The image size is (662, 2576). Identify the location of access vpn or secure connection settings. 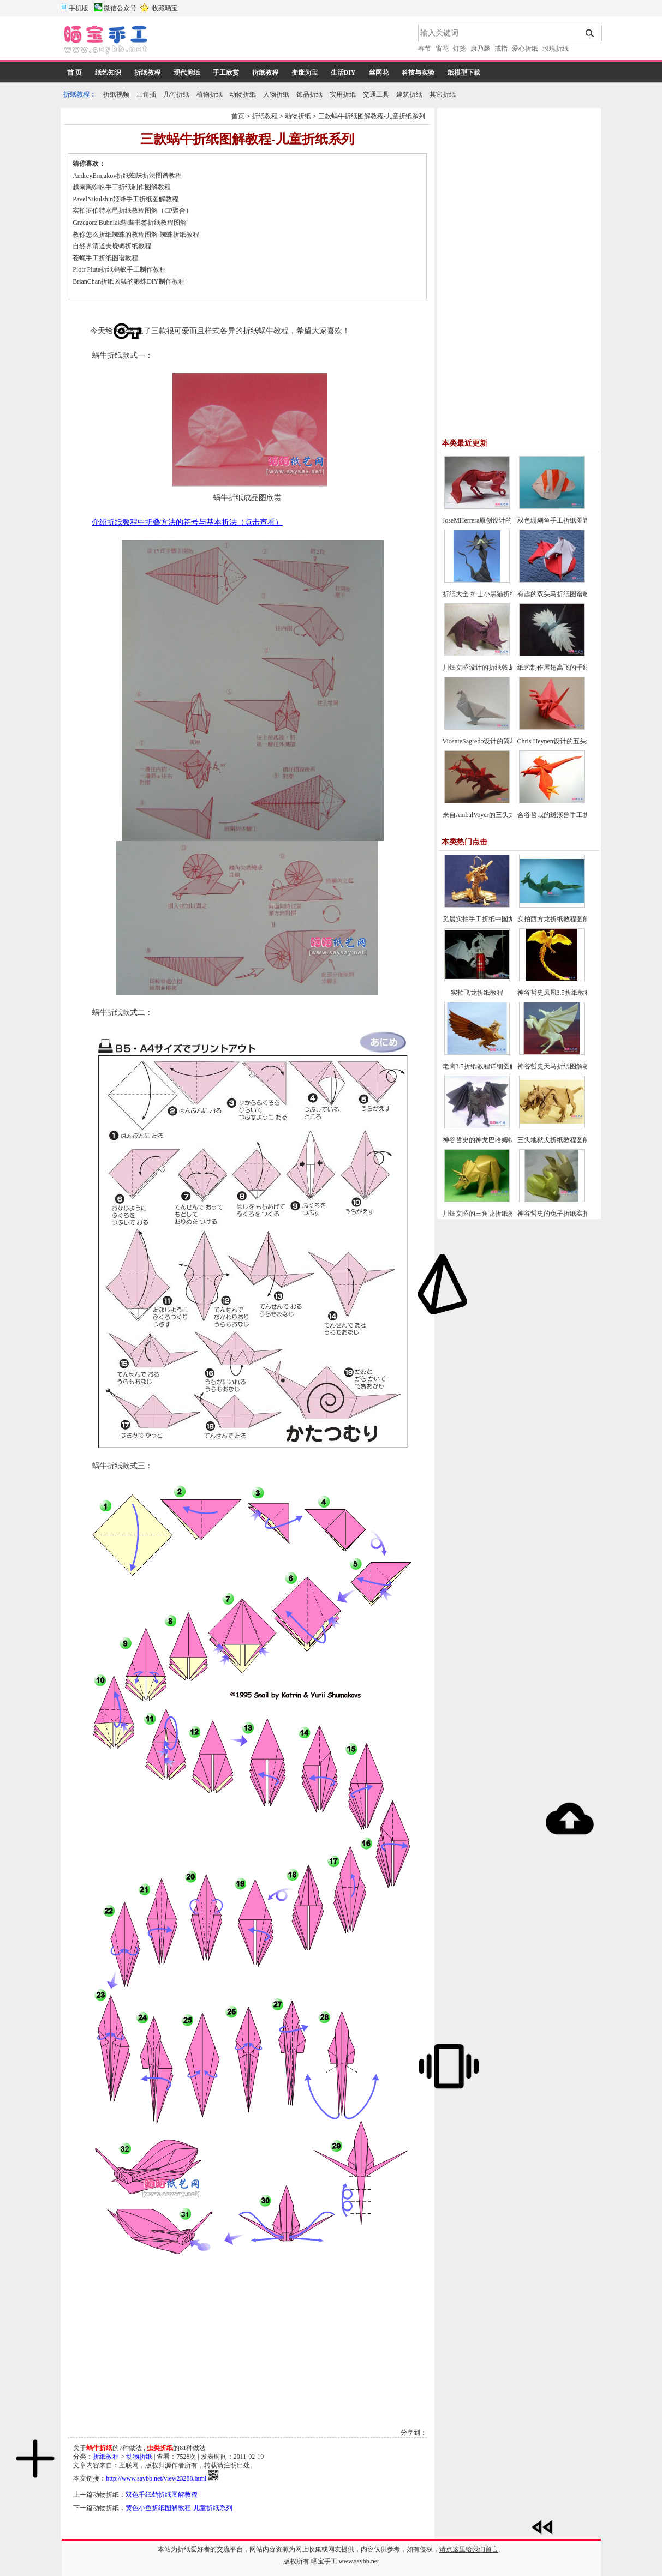
(127, 331).